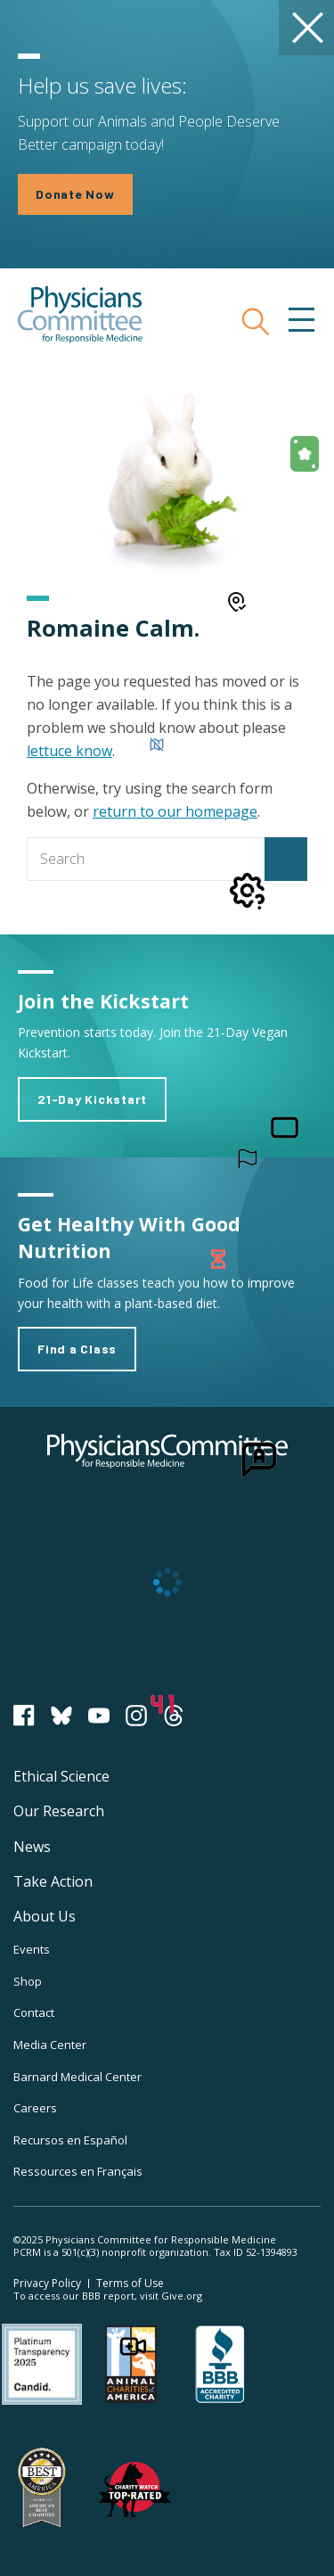 The height and width of the screenshot is (2576, 334). What do you see at coordinates (133, 2346) in the screenshot?
I see `add a new video` at bounding box center [133, 2346].